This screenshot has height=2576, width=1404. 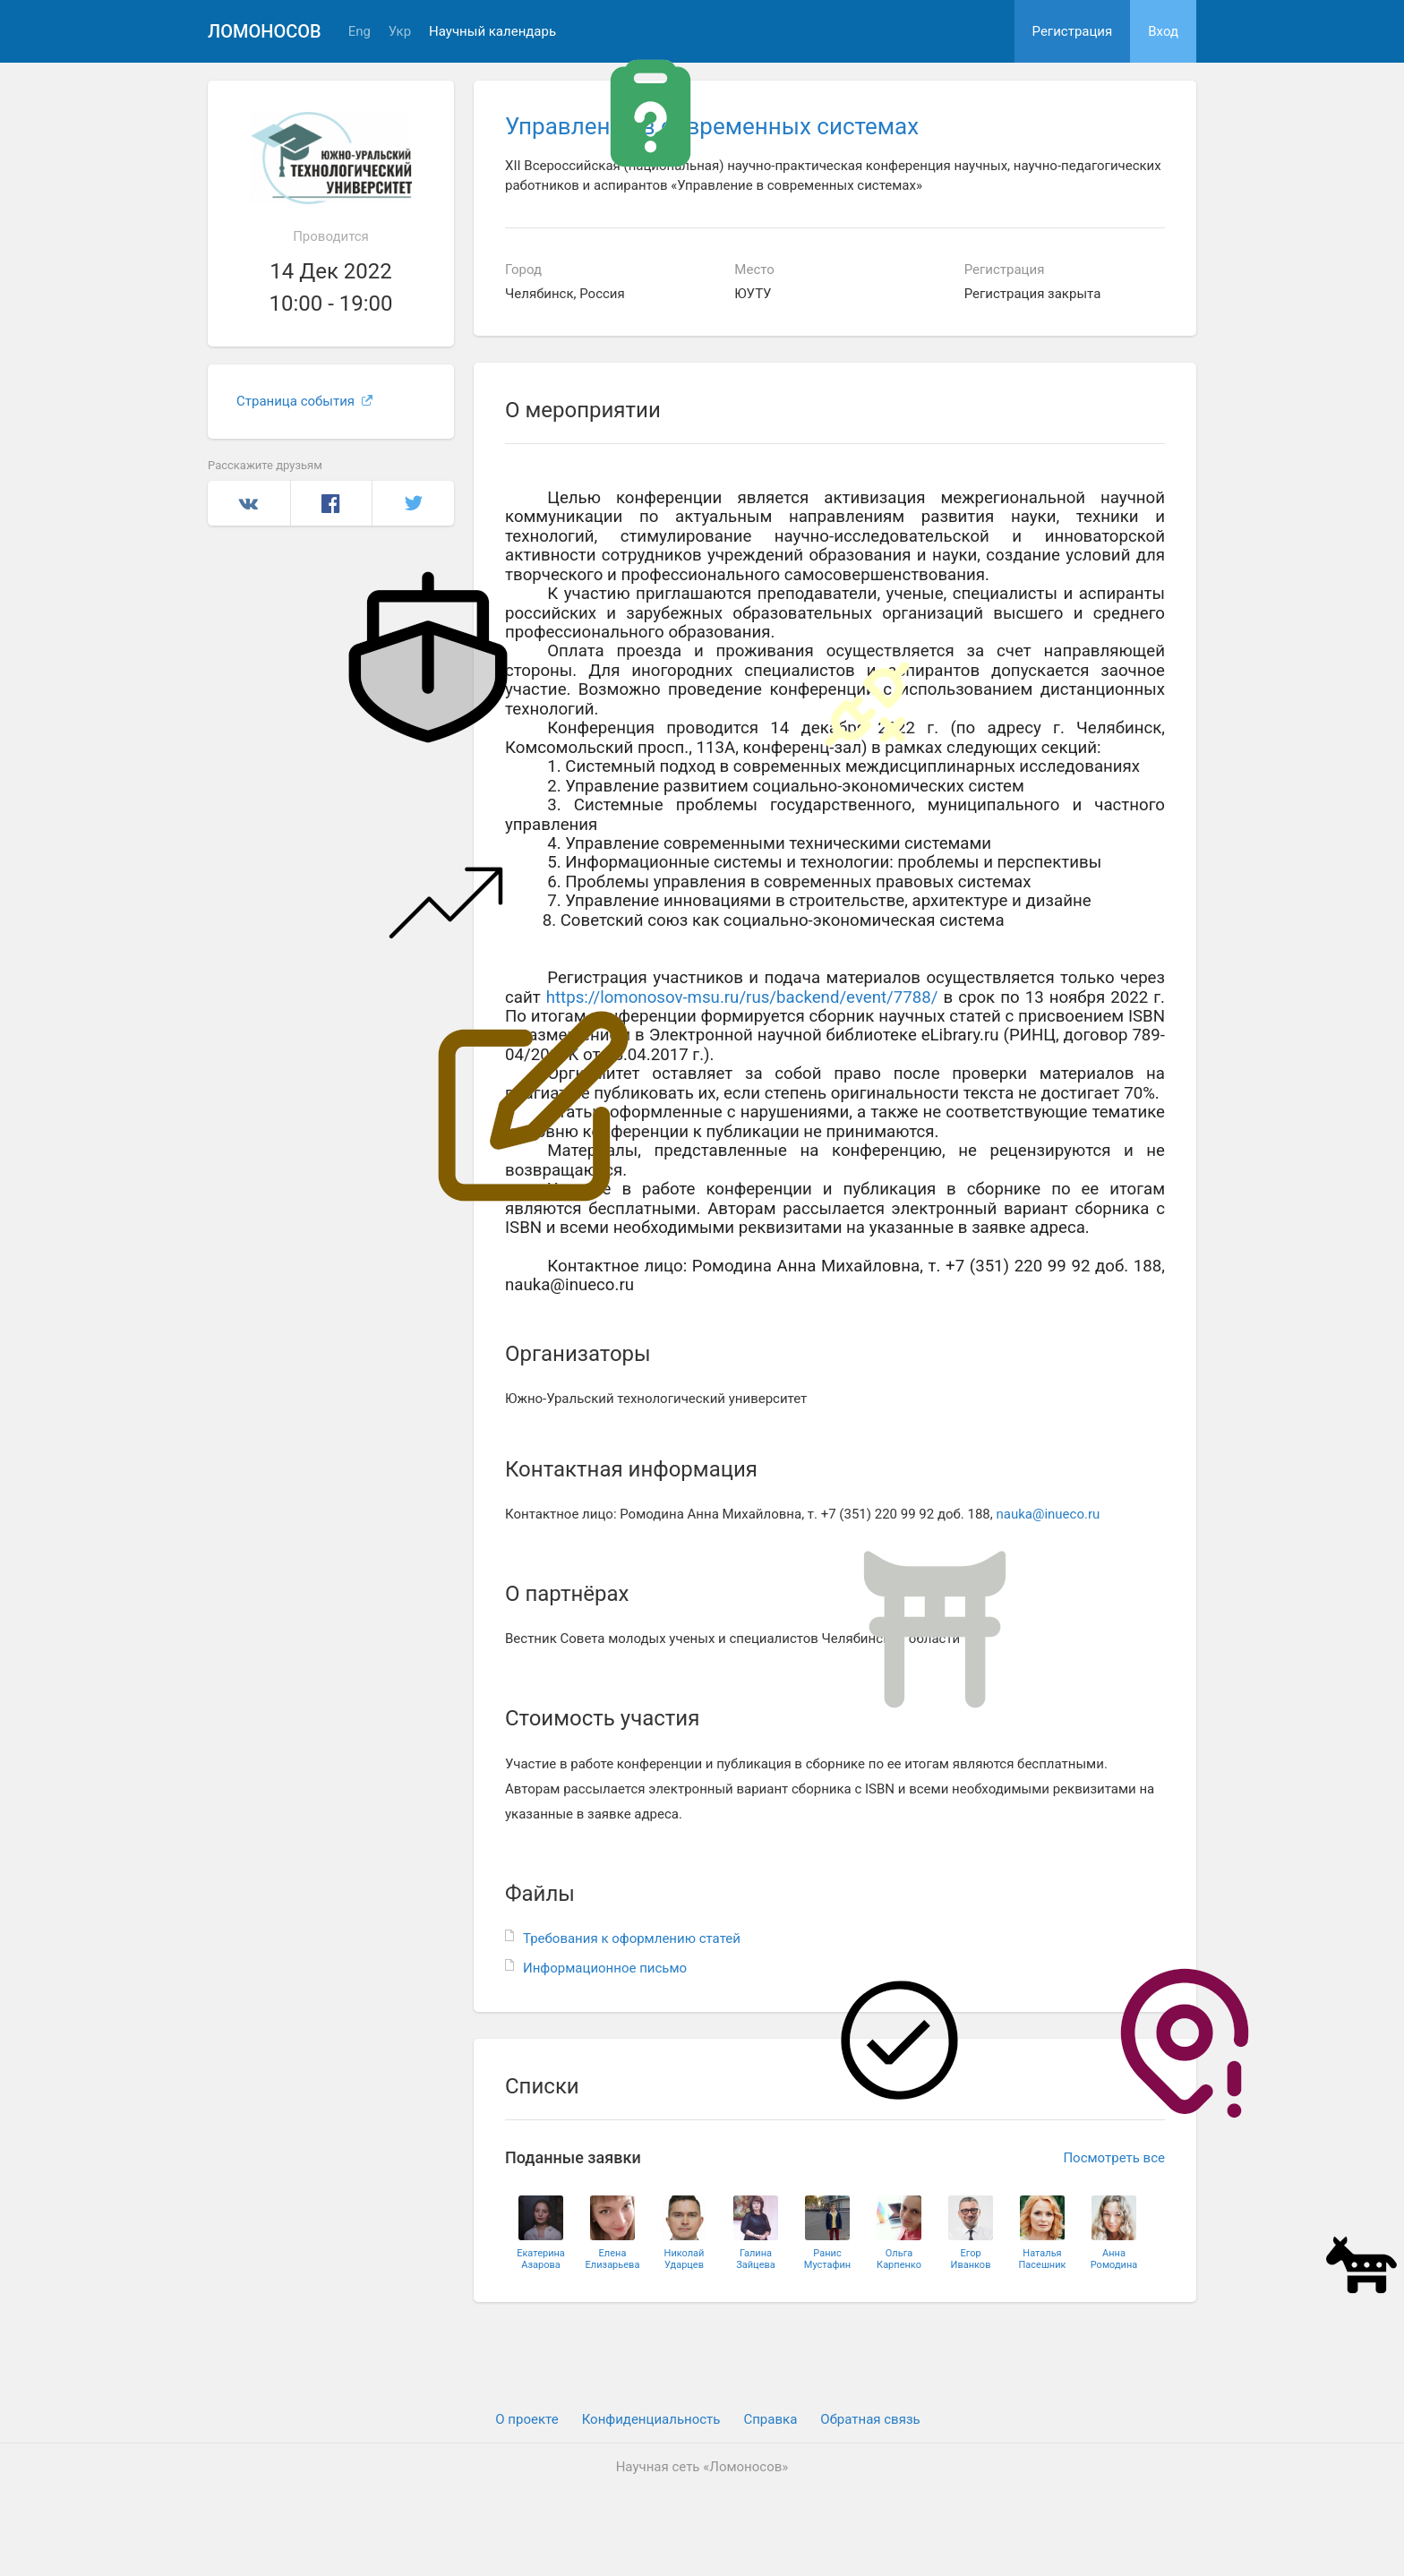 I want to click on represents the Democratic Party affiliation, so click(x=1361, y=2264).